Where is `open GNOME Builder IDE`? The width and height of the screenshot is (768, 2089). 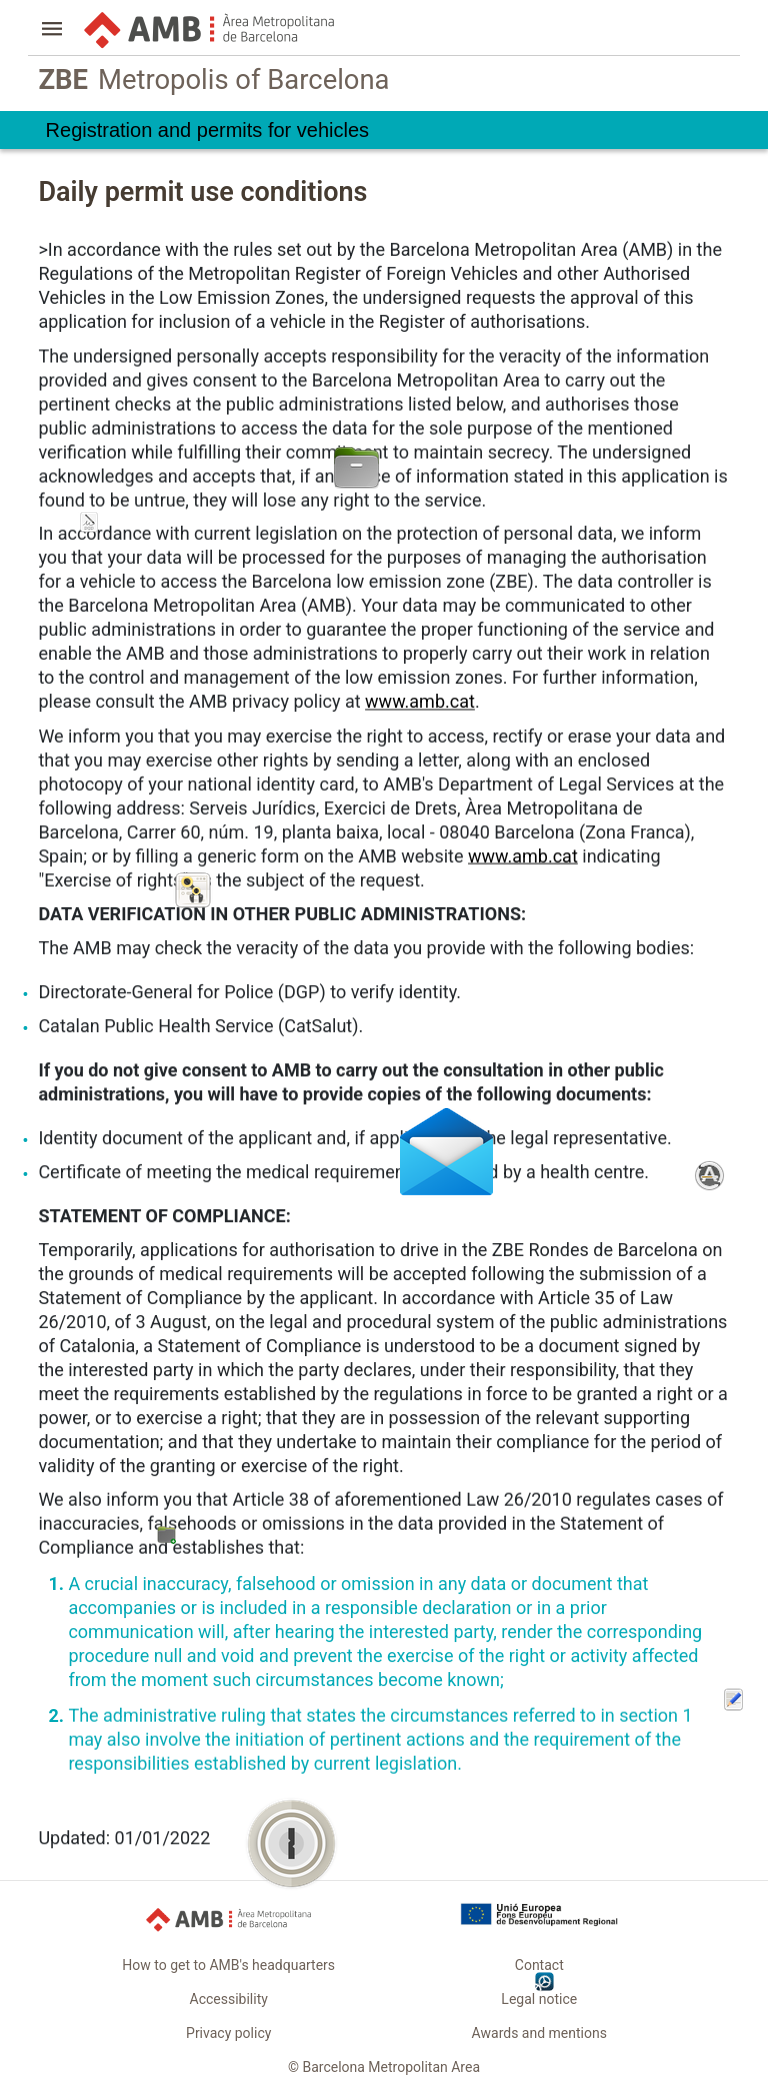
open GNOME Builder IDE is located at coordinates (193, 890).